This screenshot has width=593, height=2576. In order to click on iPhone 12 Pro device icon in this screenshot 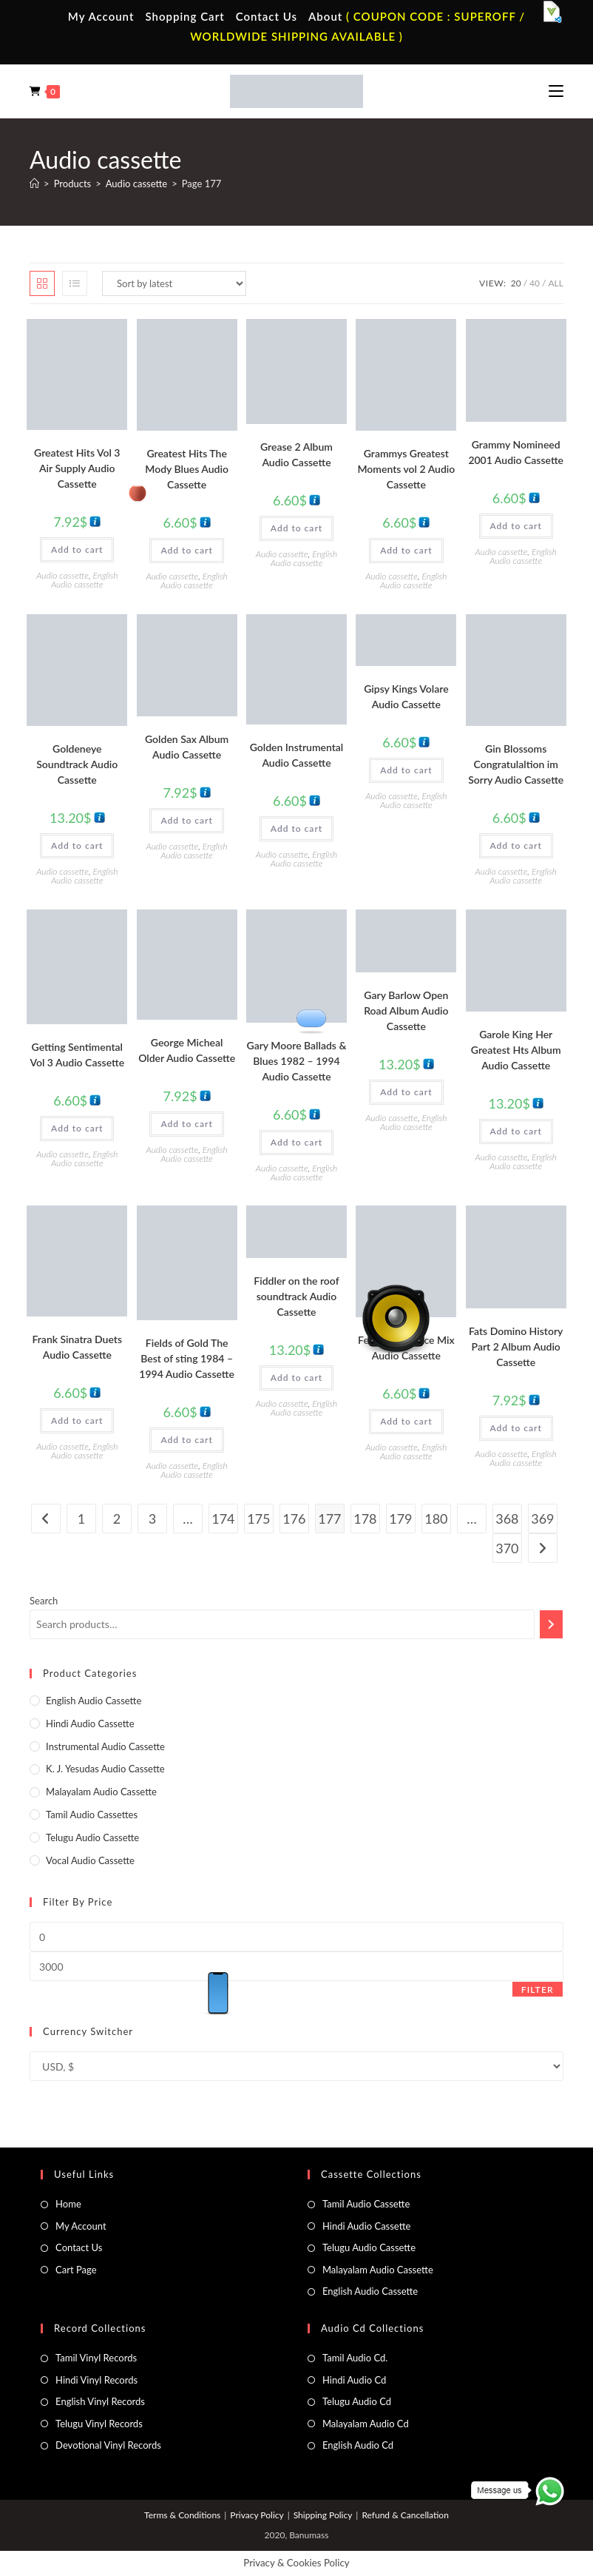, I will do `click(218, 1994)`.